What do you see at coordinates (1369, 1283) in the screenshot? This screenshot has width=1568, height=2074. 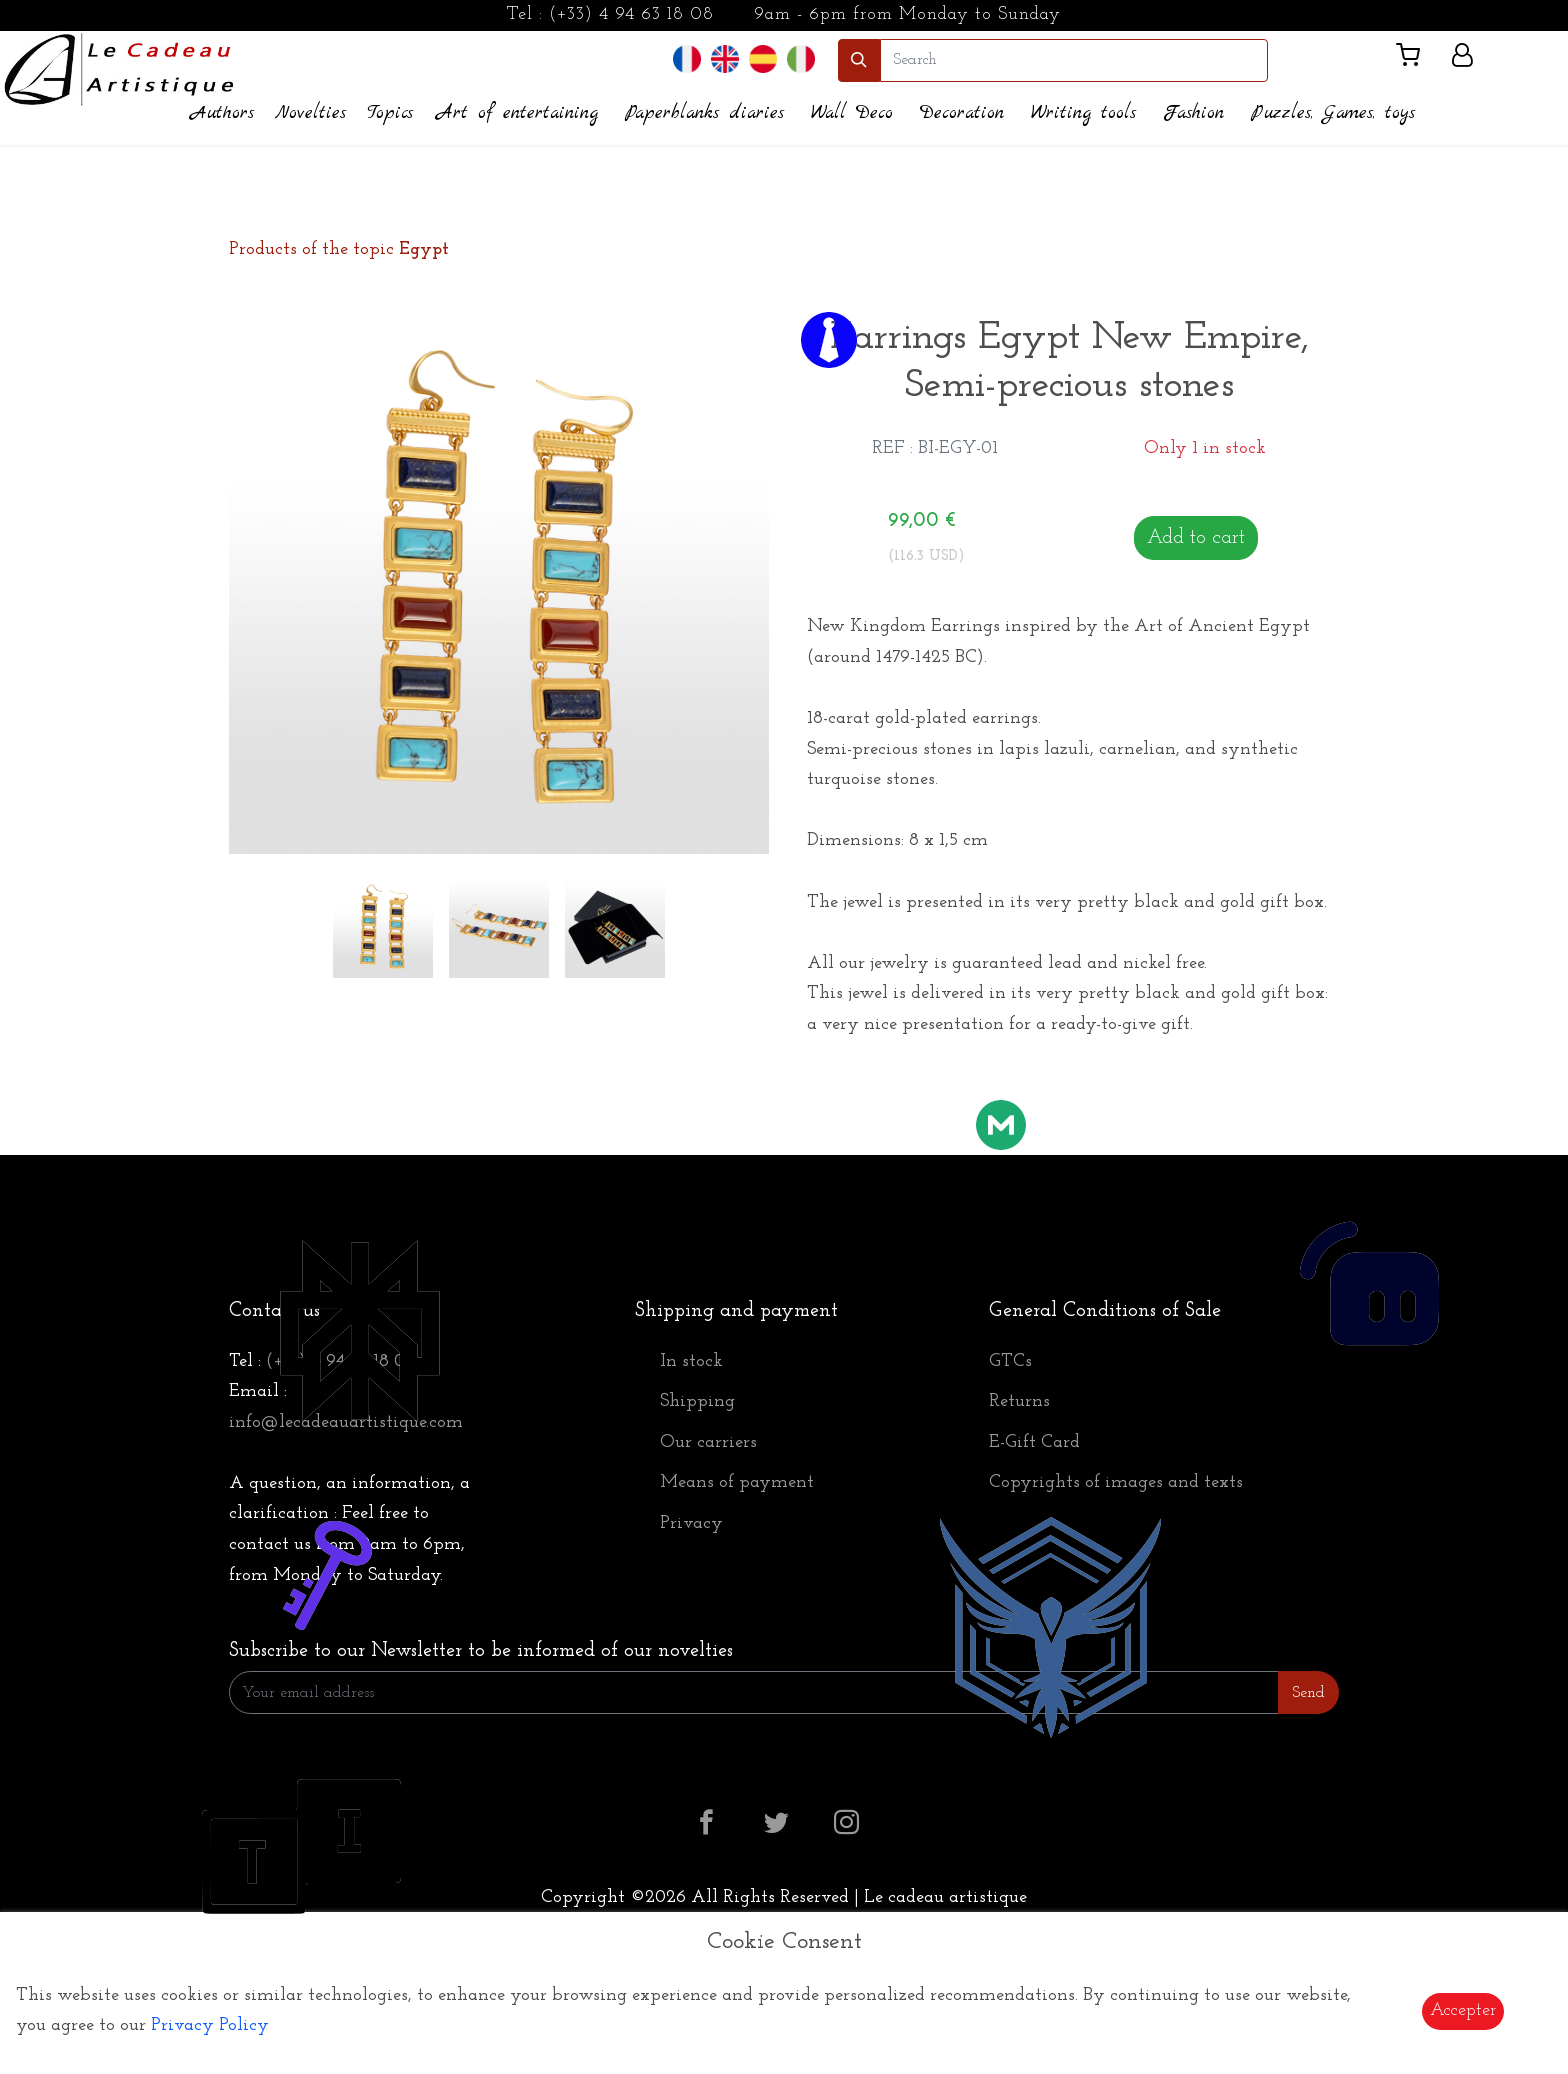 I see `open streamlabs streaming software` at bounding box center [1369, 1283].